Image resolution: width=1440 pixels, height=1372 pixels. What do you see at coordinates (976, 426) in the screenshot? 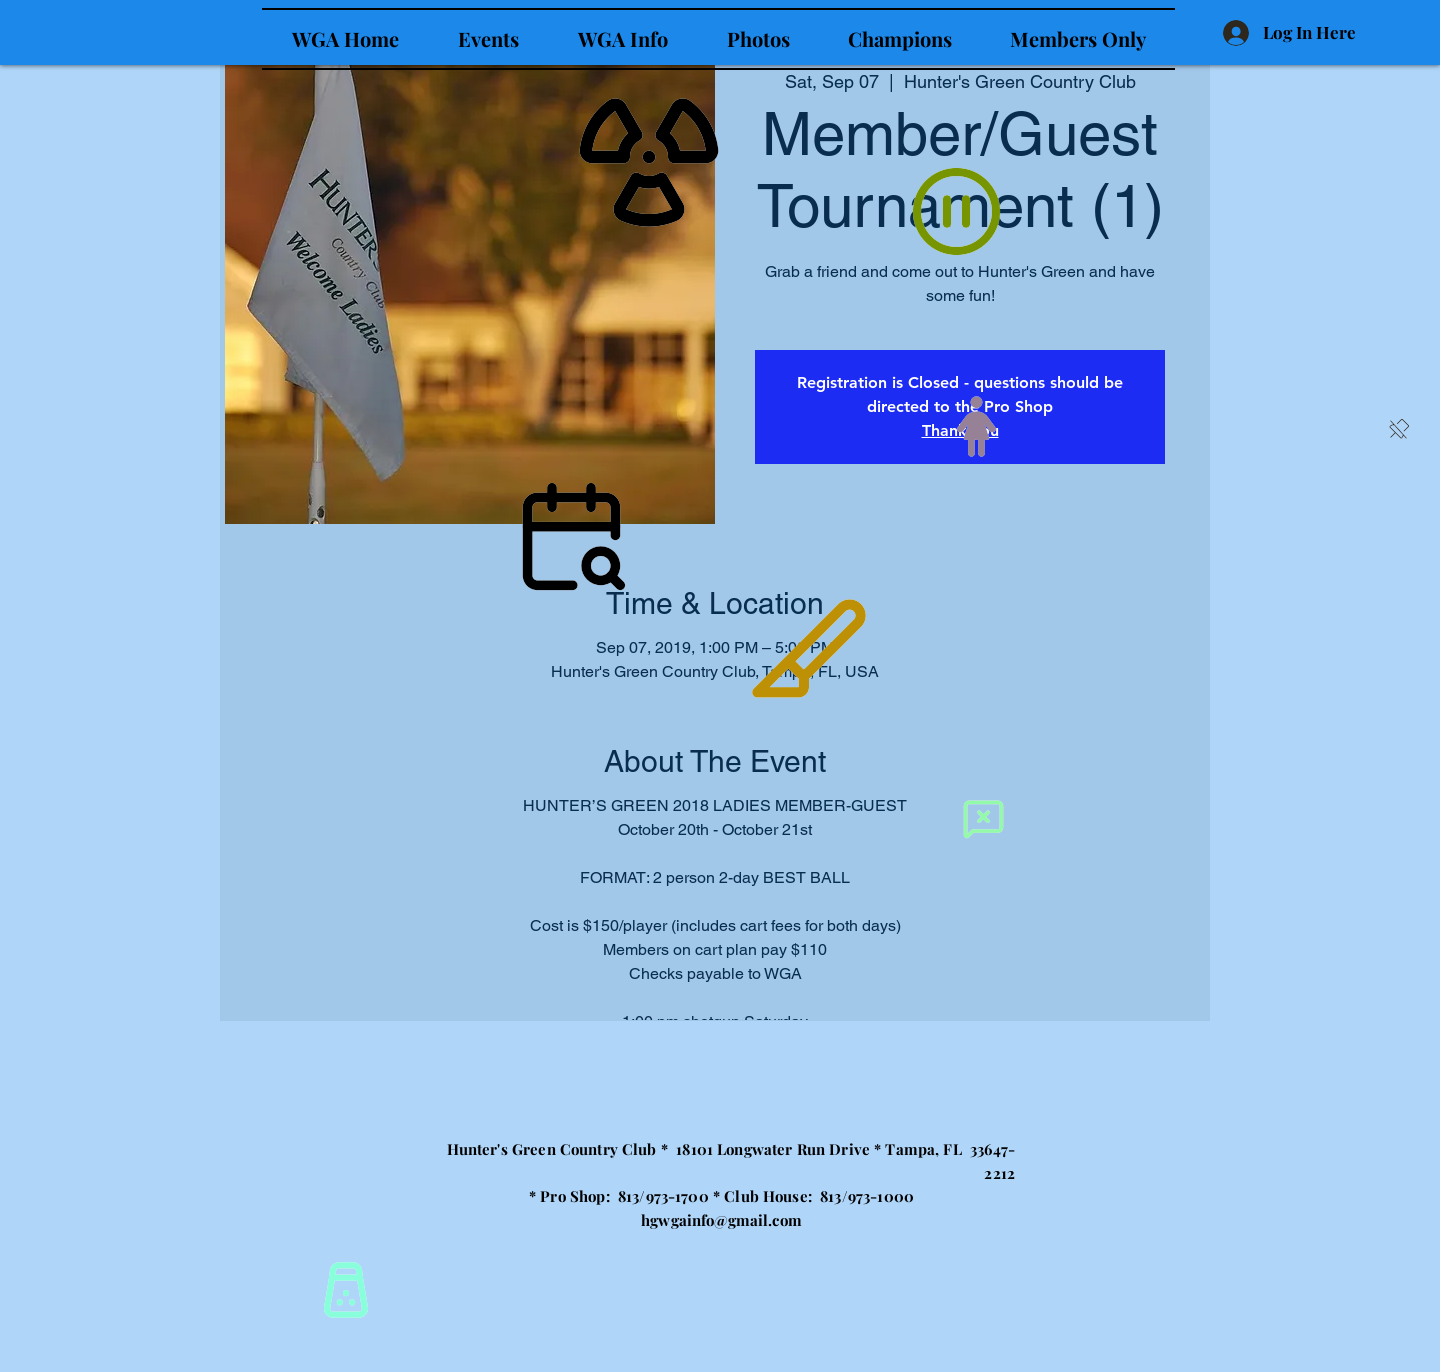
I see `indicates female or women's restroom` at bounding box center [976, 426].